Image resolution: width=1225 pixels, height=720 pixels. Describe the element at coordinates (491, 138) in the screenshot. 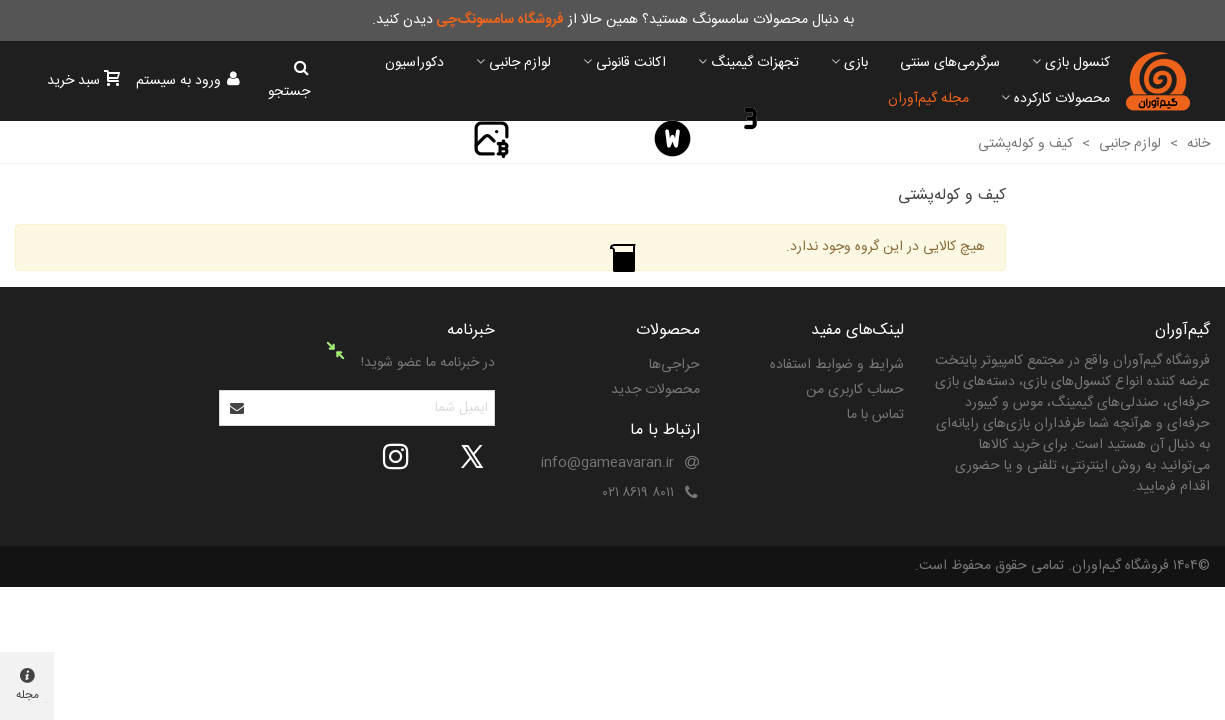

I see `attach or upload a photo for bitcoin transaction` at that location.